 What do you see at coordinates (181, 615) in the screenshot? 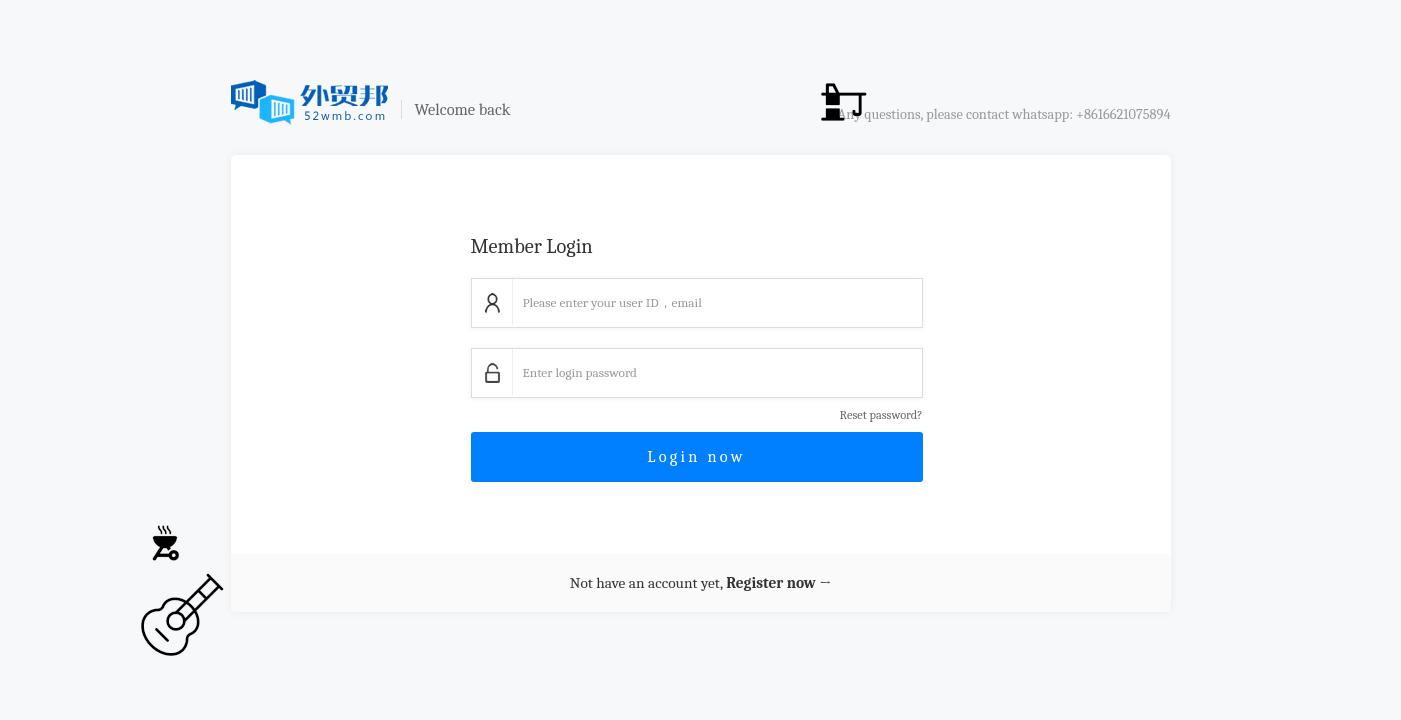
I see `access music or audio content` at bounding box center [181, 615].